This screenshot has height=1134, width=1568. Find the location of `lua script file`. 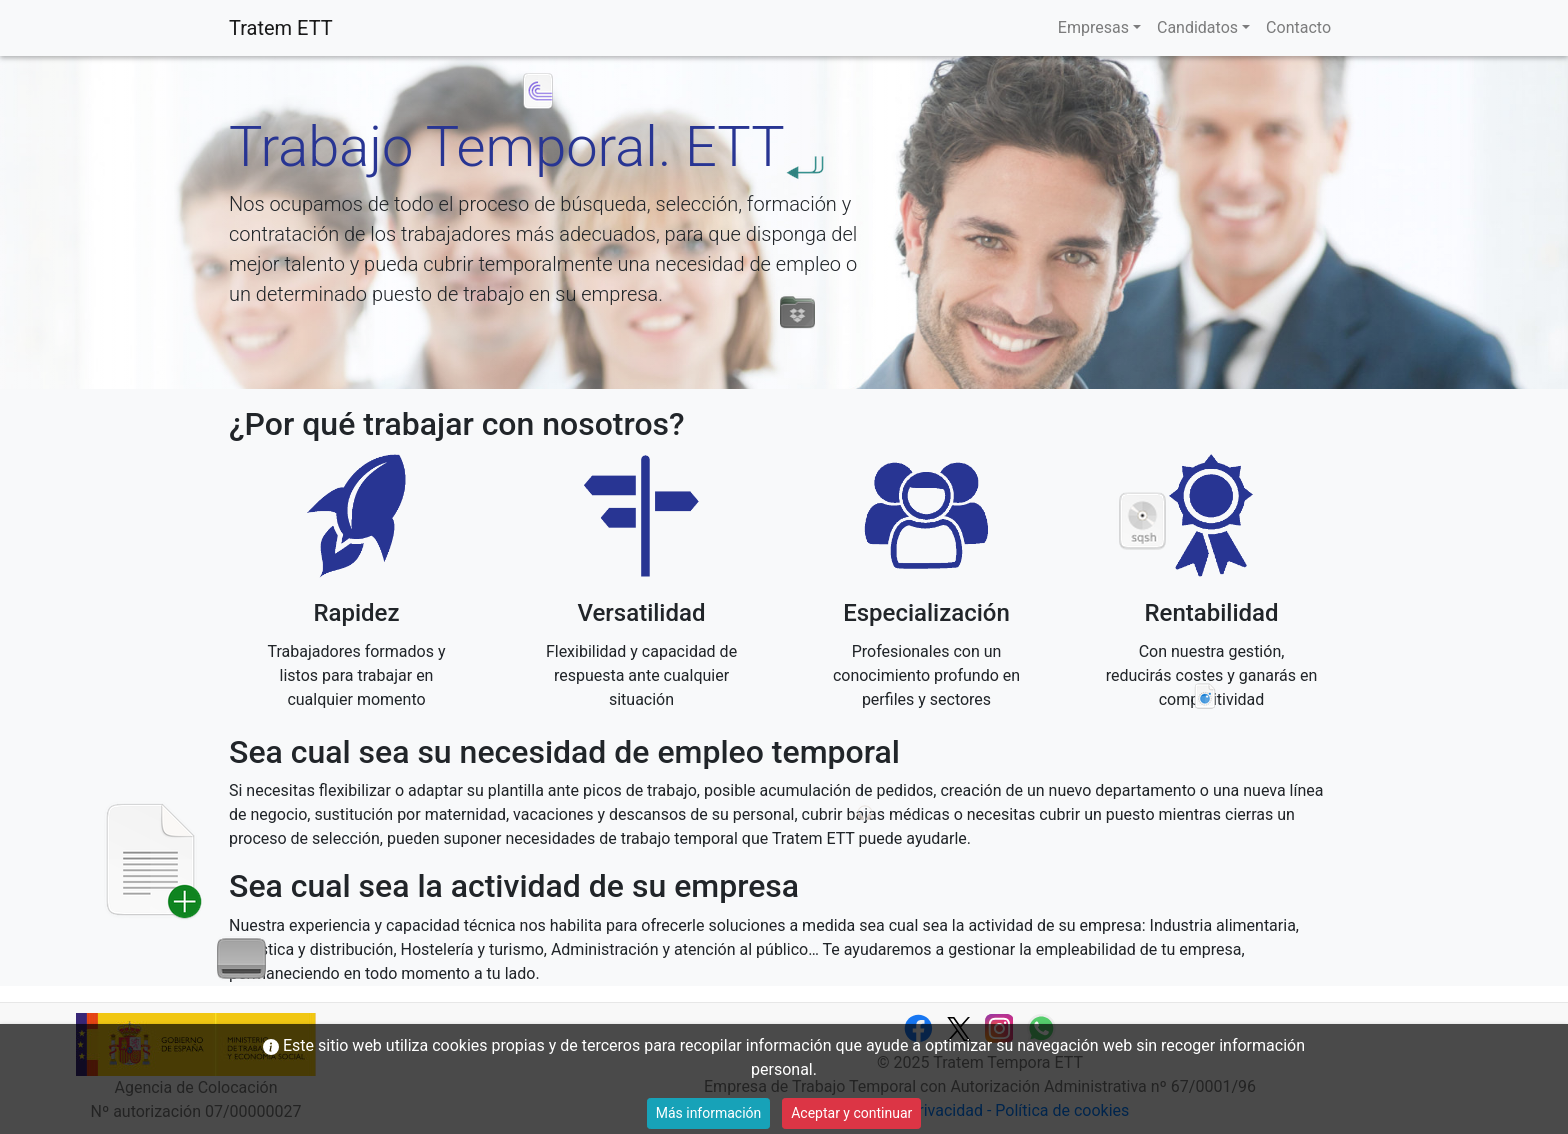

lua script file is located at coordinates (1205, 696).